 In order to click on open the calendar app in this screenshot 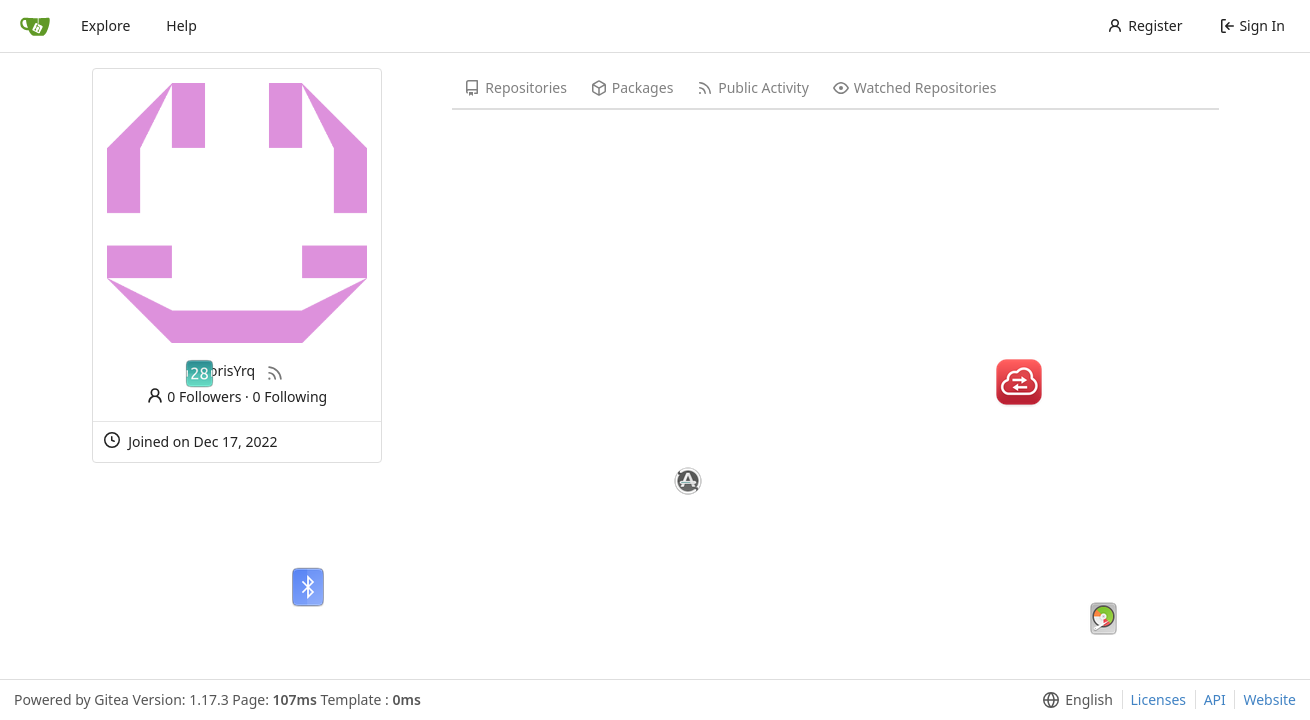, I will do `click(199, 373)`.